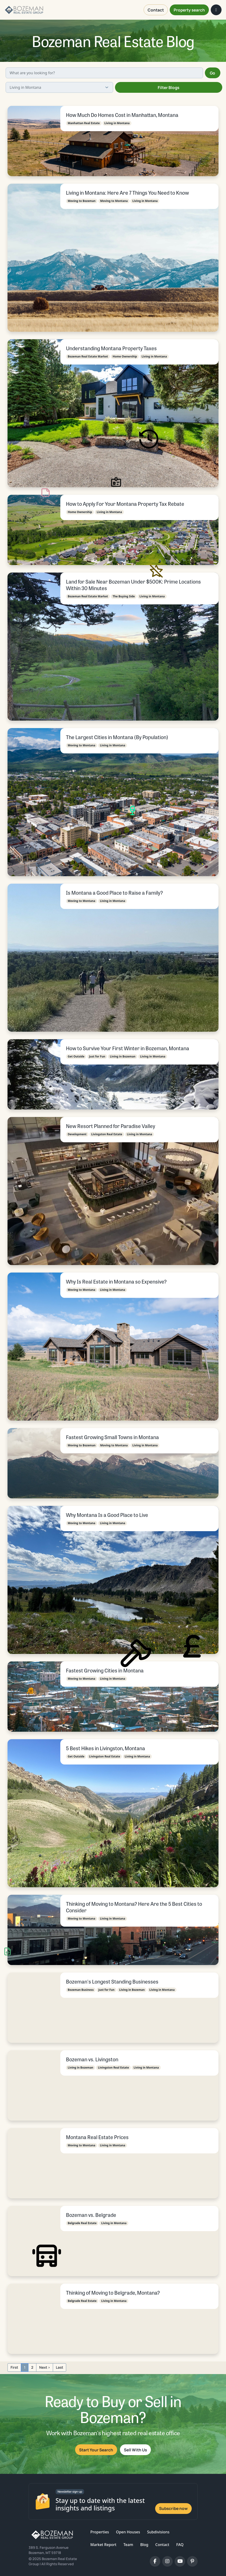 This screenshot has width=226, height=2576. What do you see at coordinates (116, 482) in the screenshot?
I see `view your profile or identification` at bounding box center [116, 482].